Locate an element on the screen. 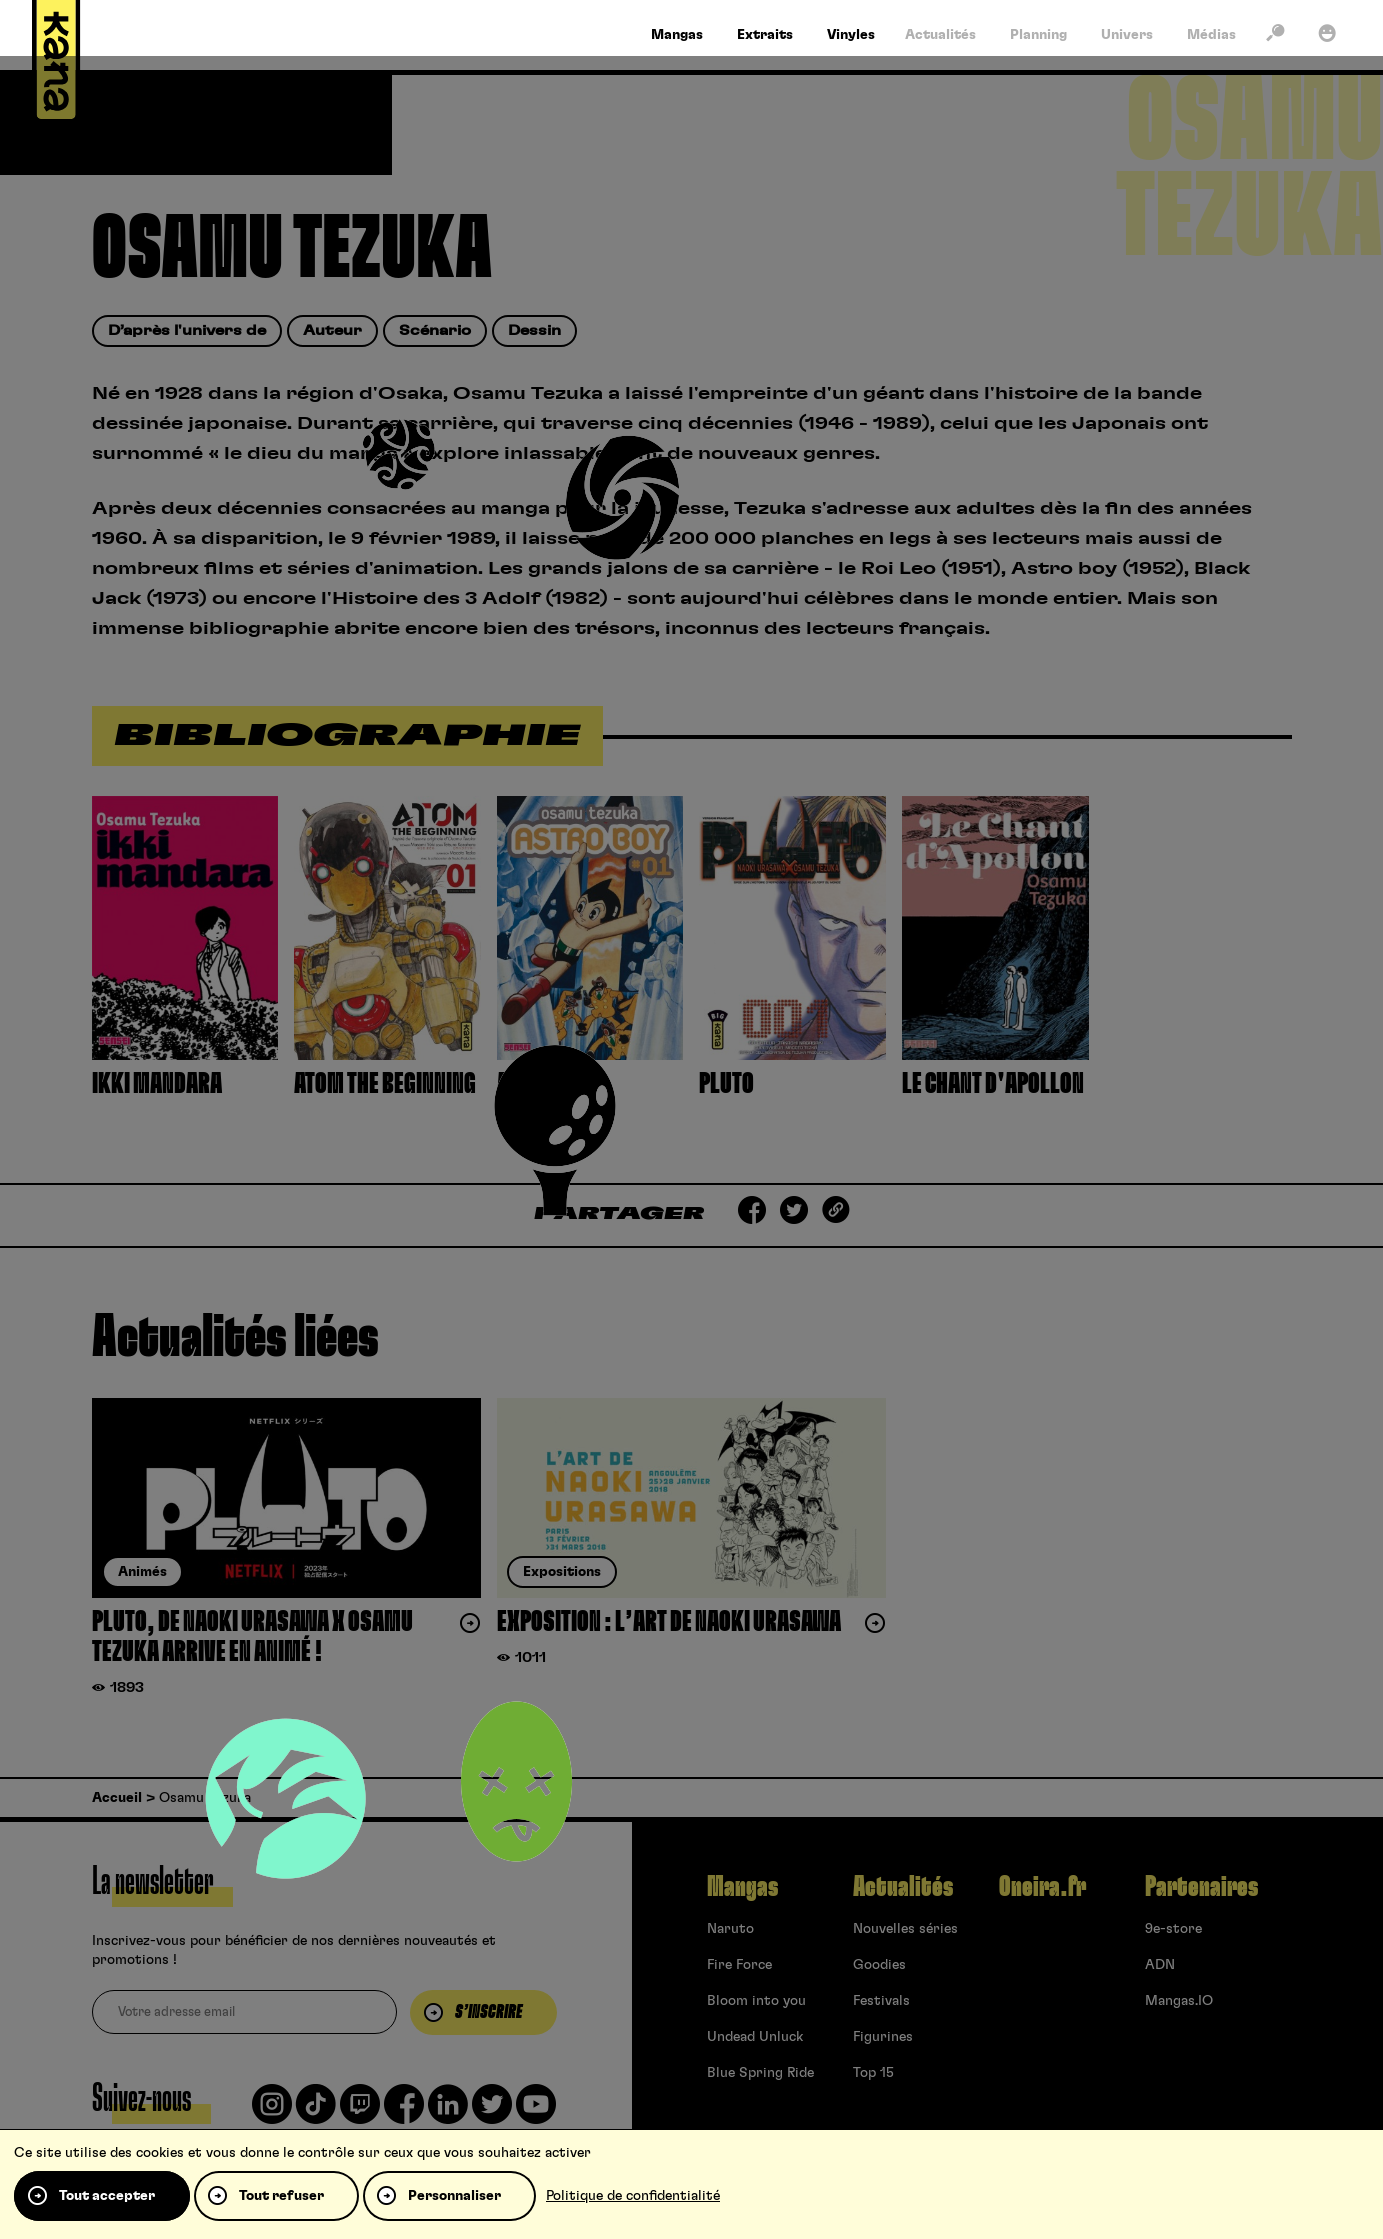 This screenshot has width=1383, height=2239. farming or agriculture category in a game is located at coordinates (399, 454).